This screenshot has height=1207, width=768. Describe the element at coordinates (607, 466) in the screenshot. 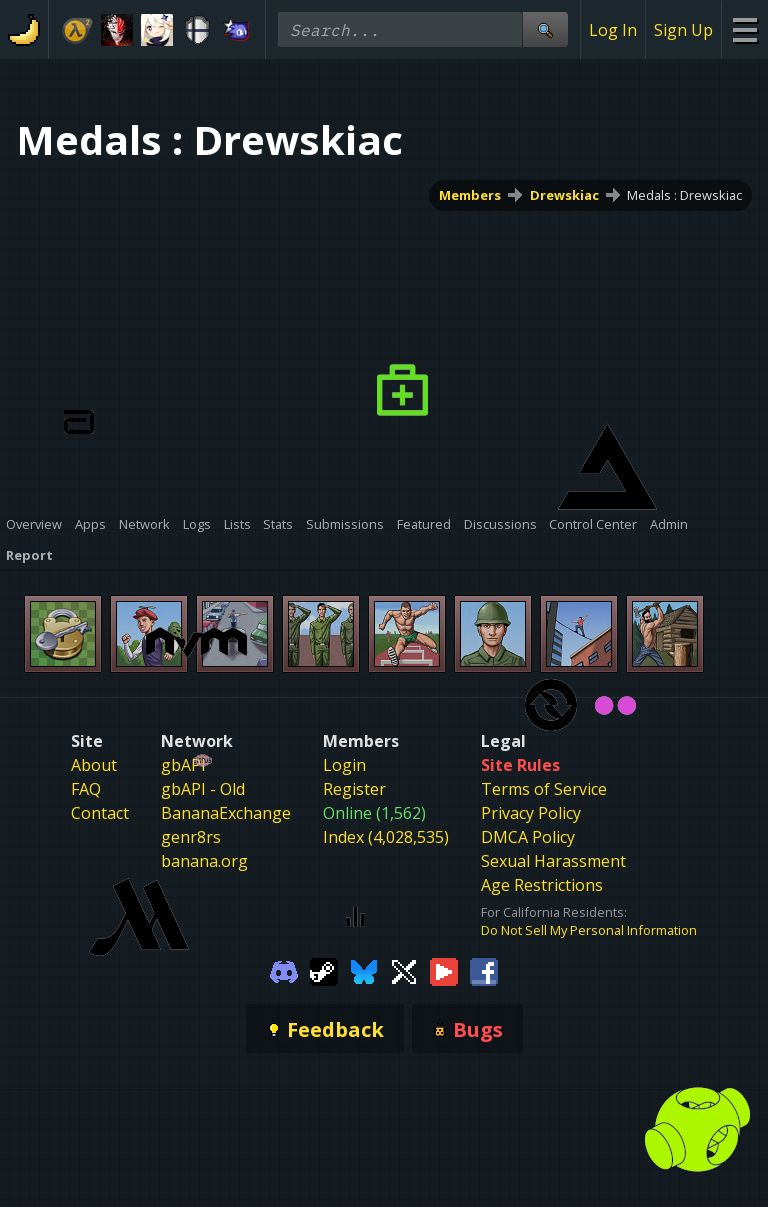

I see `AtlasOS logo` at that location.